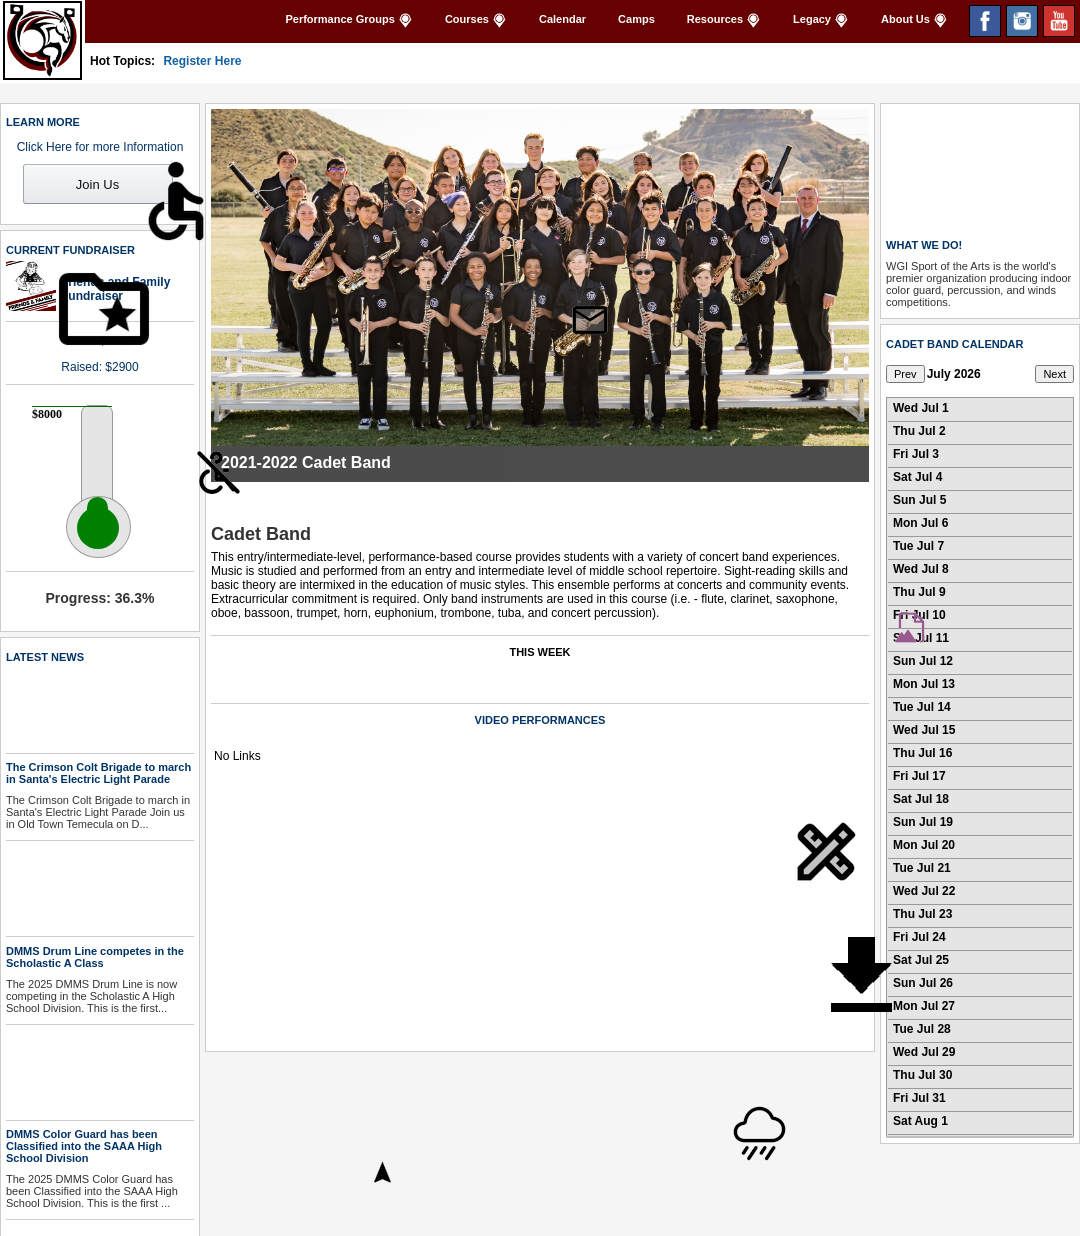 The height and width of the screenshot is (1236, 1080). I want to click on accessibility features are turned off, so click(218, 472).